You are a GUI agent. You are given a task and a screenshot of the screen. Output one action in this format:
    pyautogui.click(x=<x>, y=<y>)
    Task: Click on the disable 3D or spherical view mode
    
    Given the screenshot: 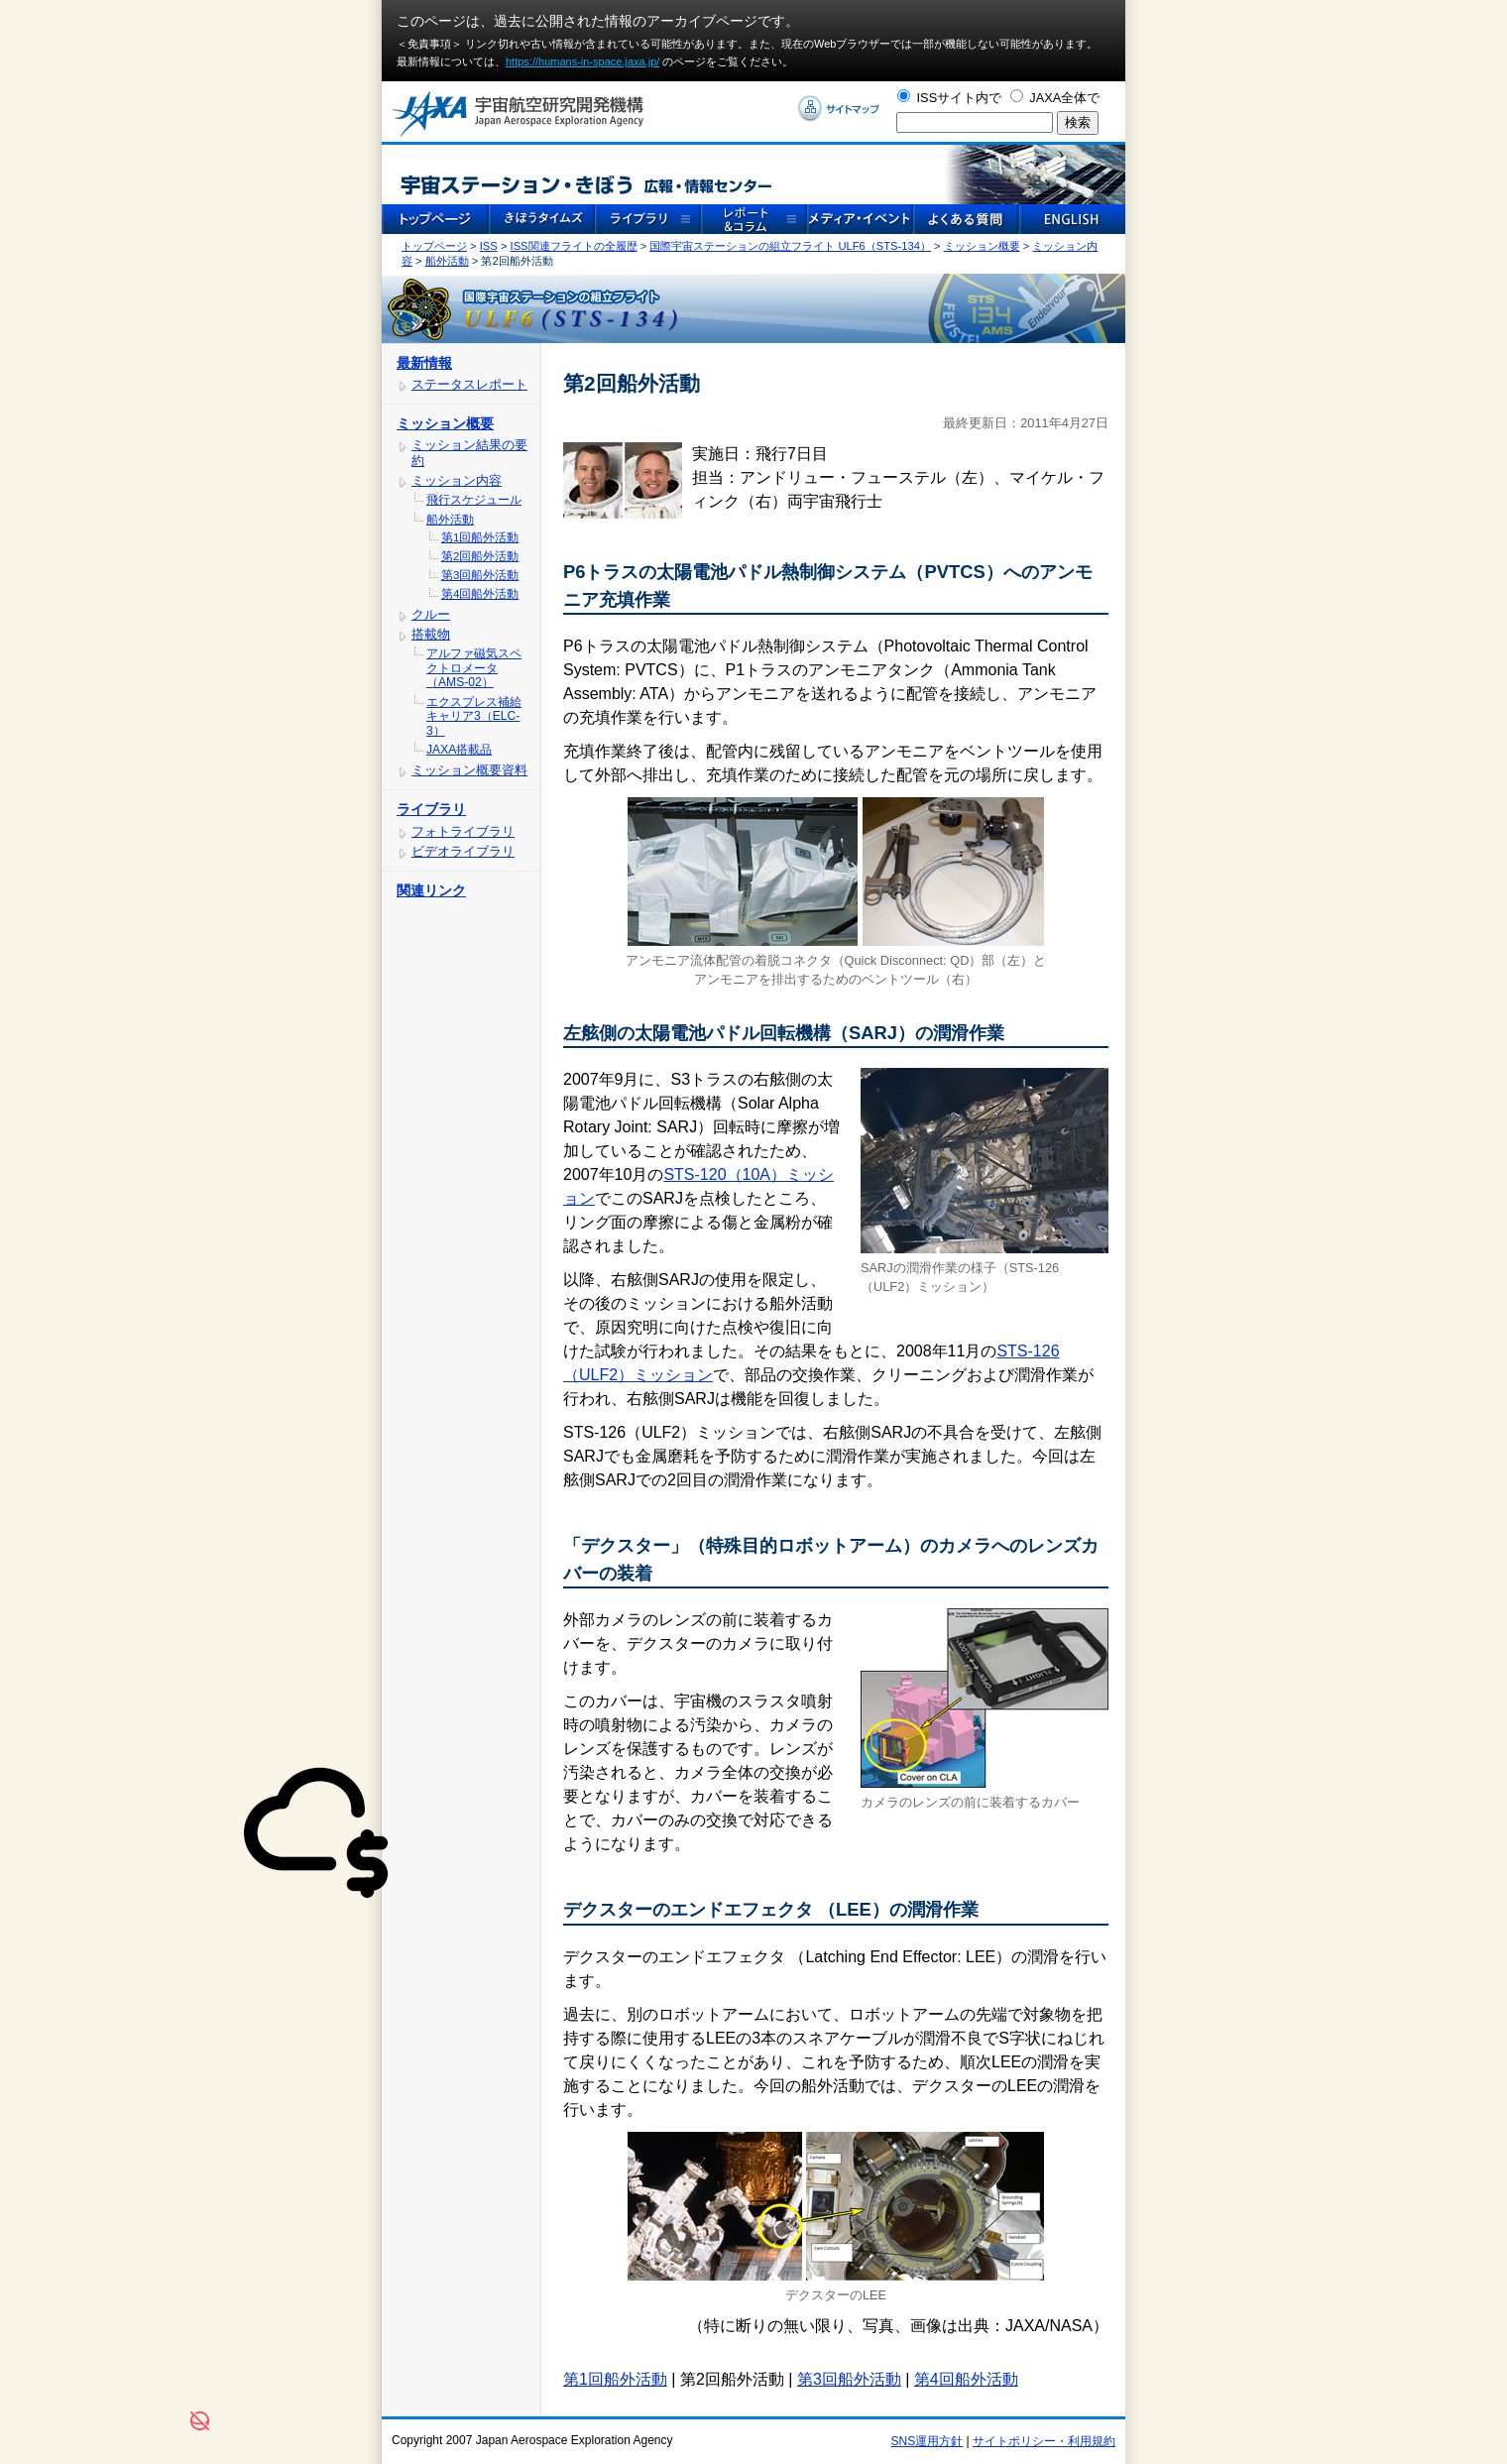 What is the action you would take?
    pyautogui.click(x=199, y=2420)
    